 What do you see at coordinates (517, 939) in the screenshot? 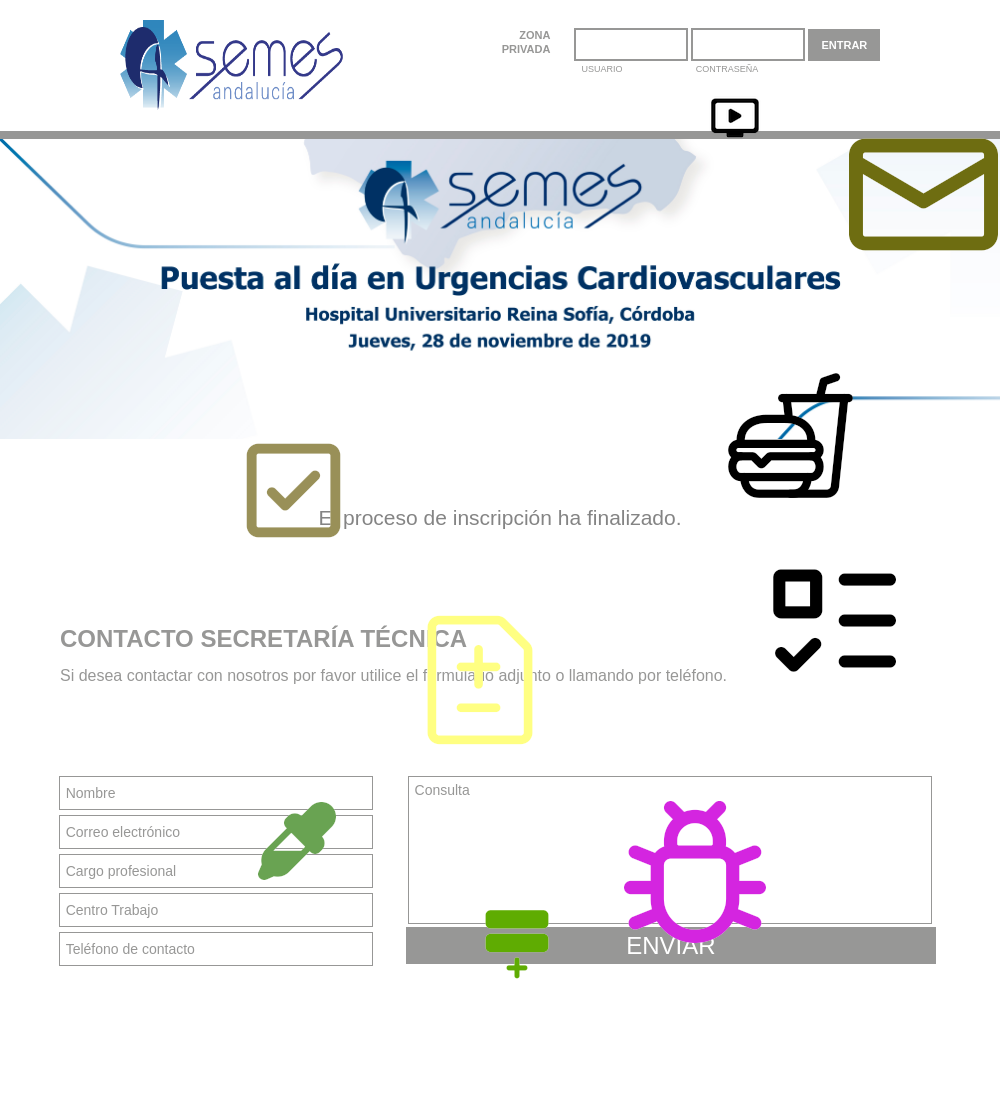
I see `add a new row below` at bounding box center [517, 939].